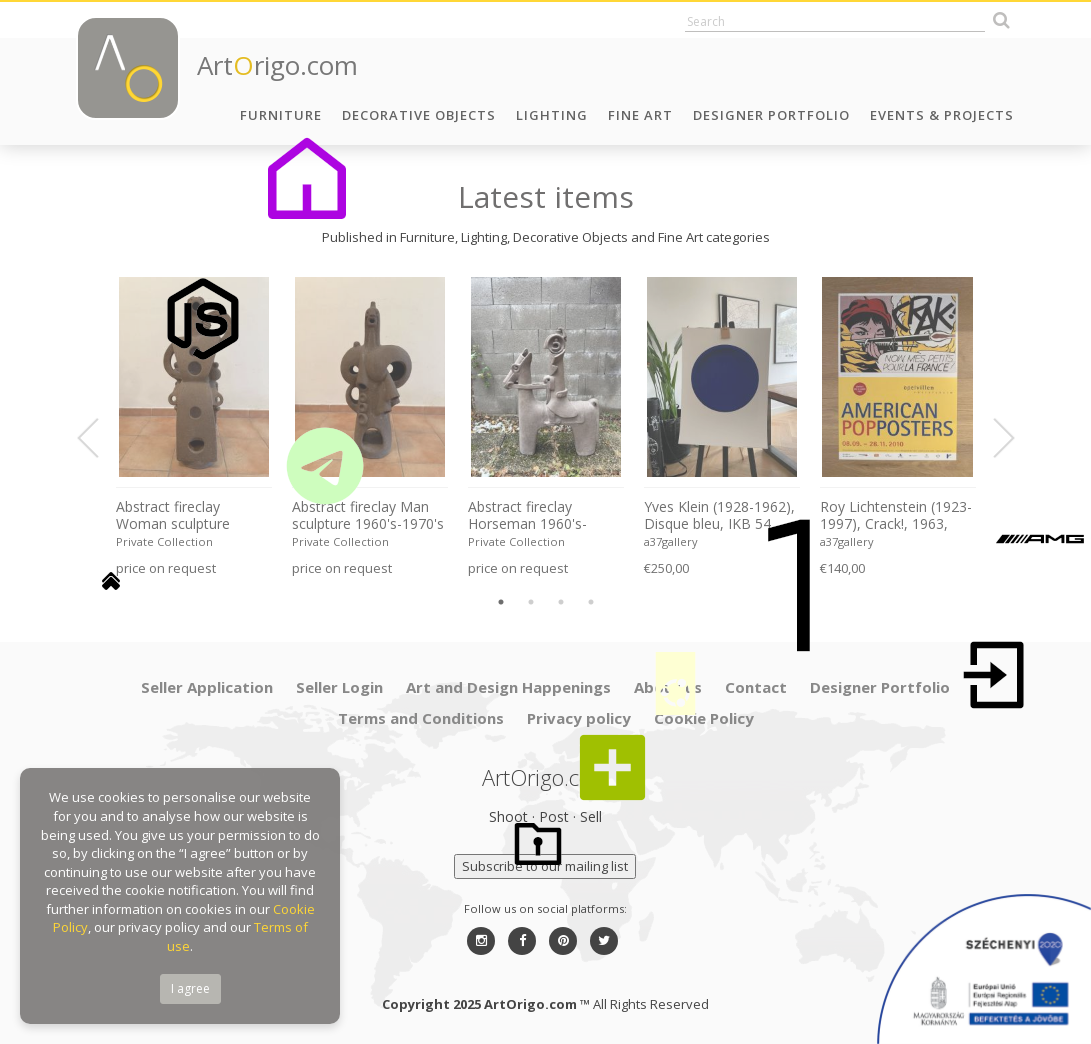 This screenshot has height=1044, width=1091. I want to click on add a new item or content, so click(612, 767).